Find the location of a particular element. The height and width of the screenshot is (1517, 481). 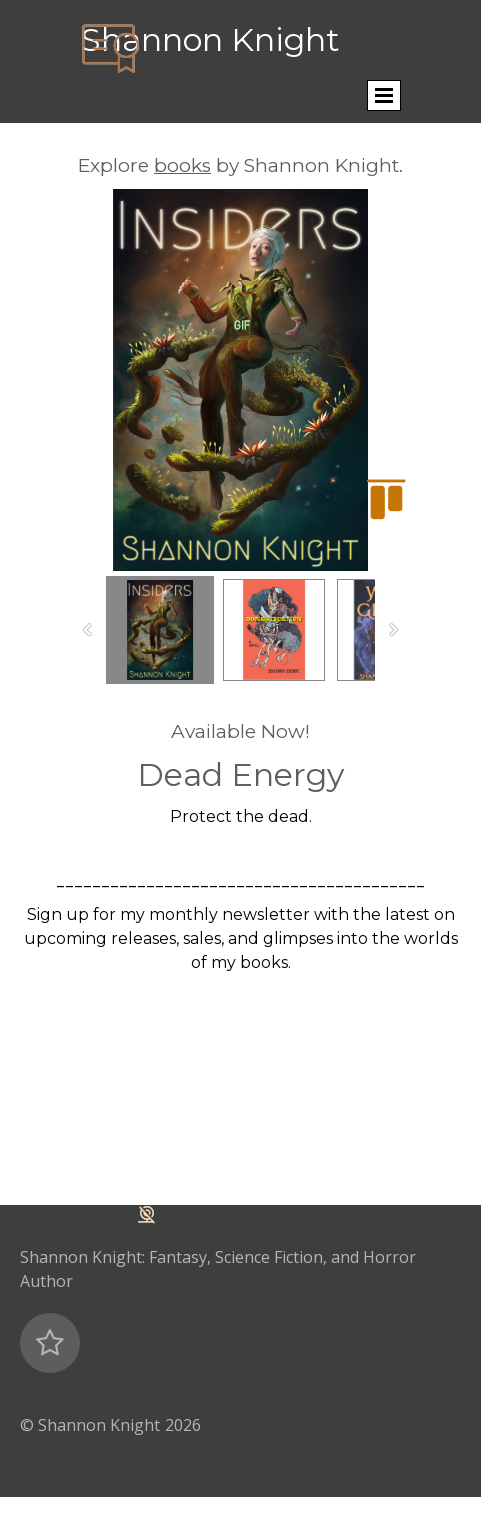

insert a GIF into your message is located at coordinates (242, 325).